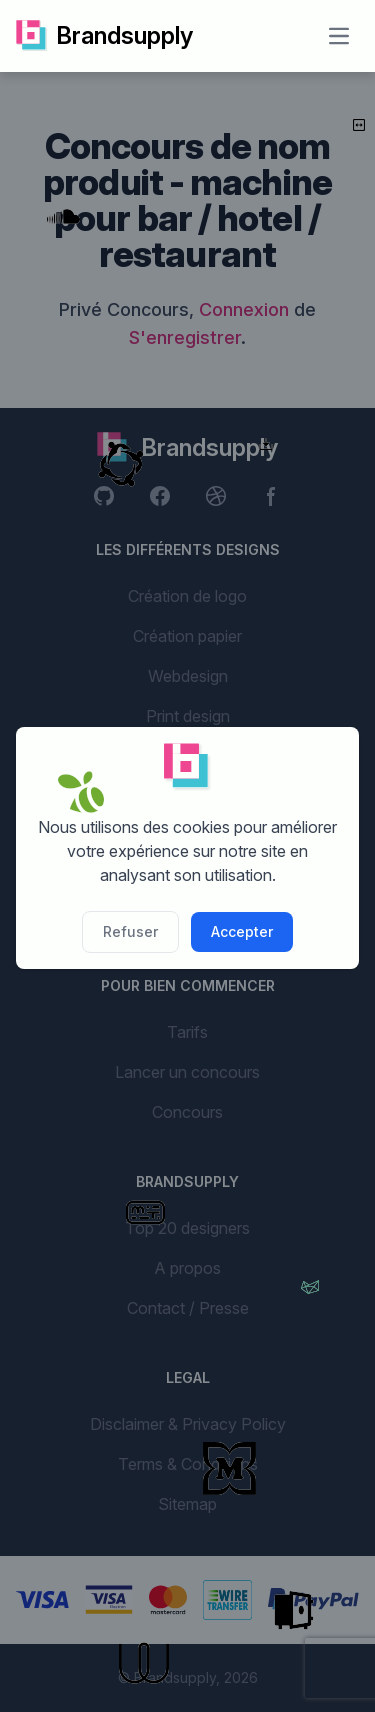  Describe the element at coordinates (266, 444) in the screenshot. I see `download a file to your device` at that location.